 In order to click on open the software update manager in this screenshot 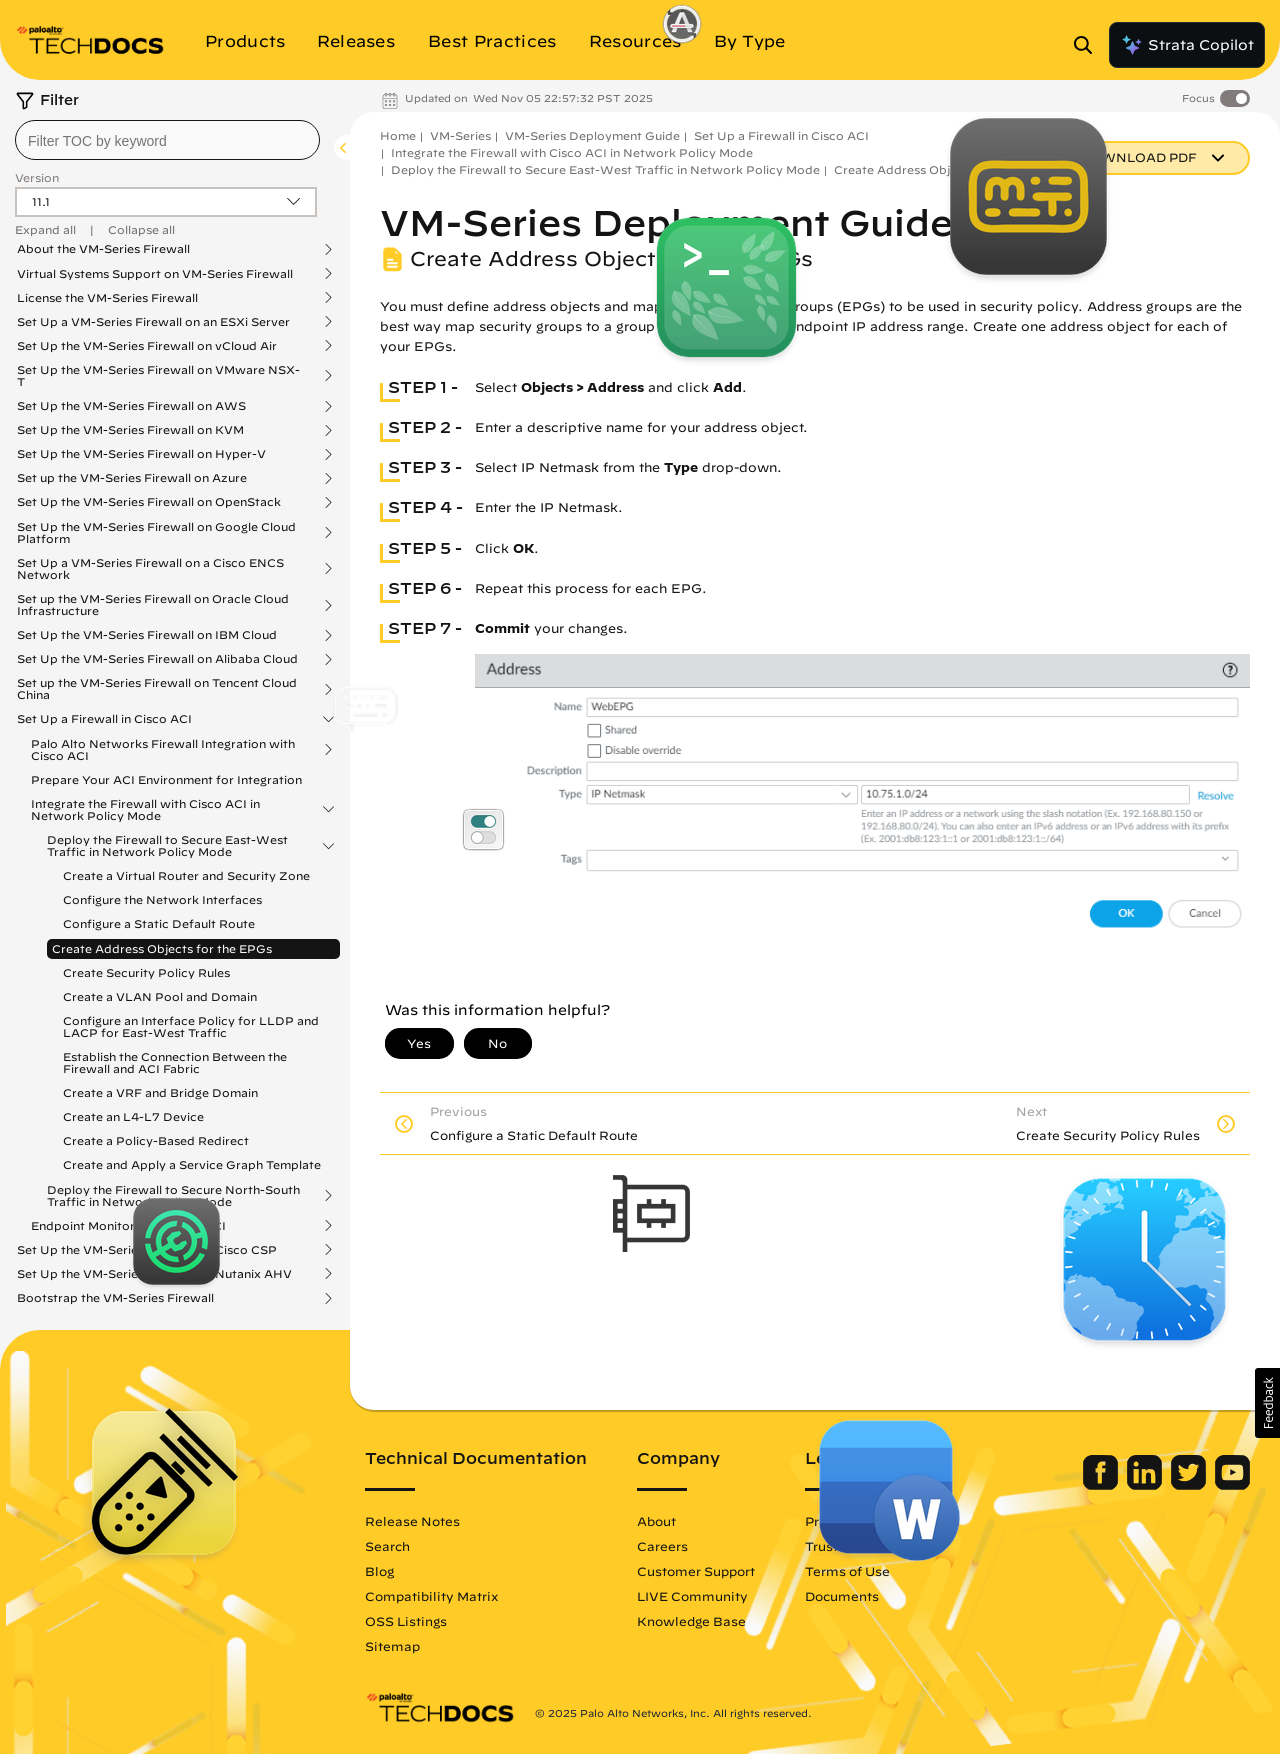, I will do `click(682, 24)`.